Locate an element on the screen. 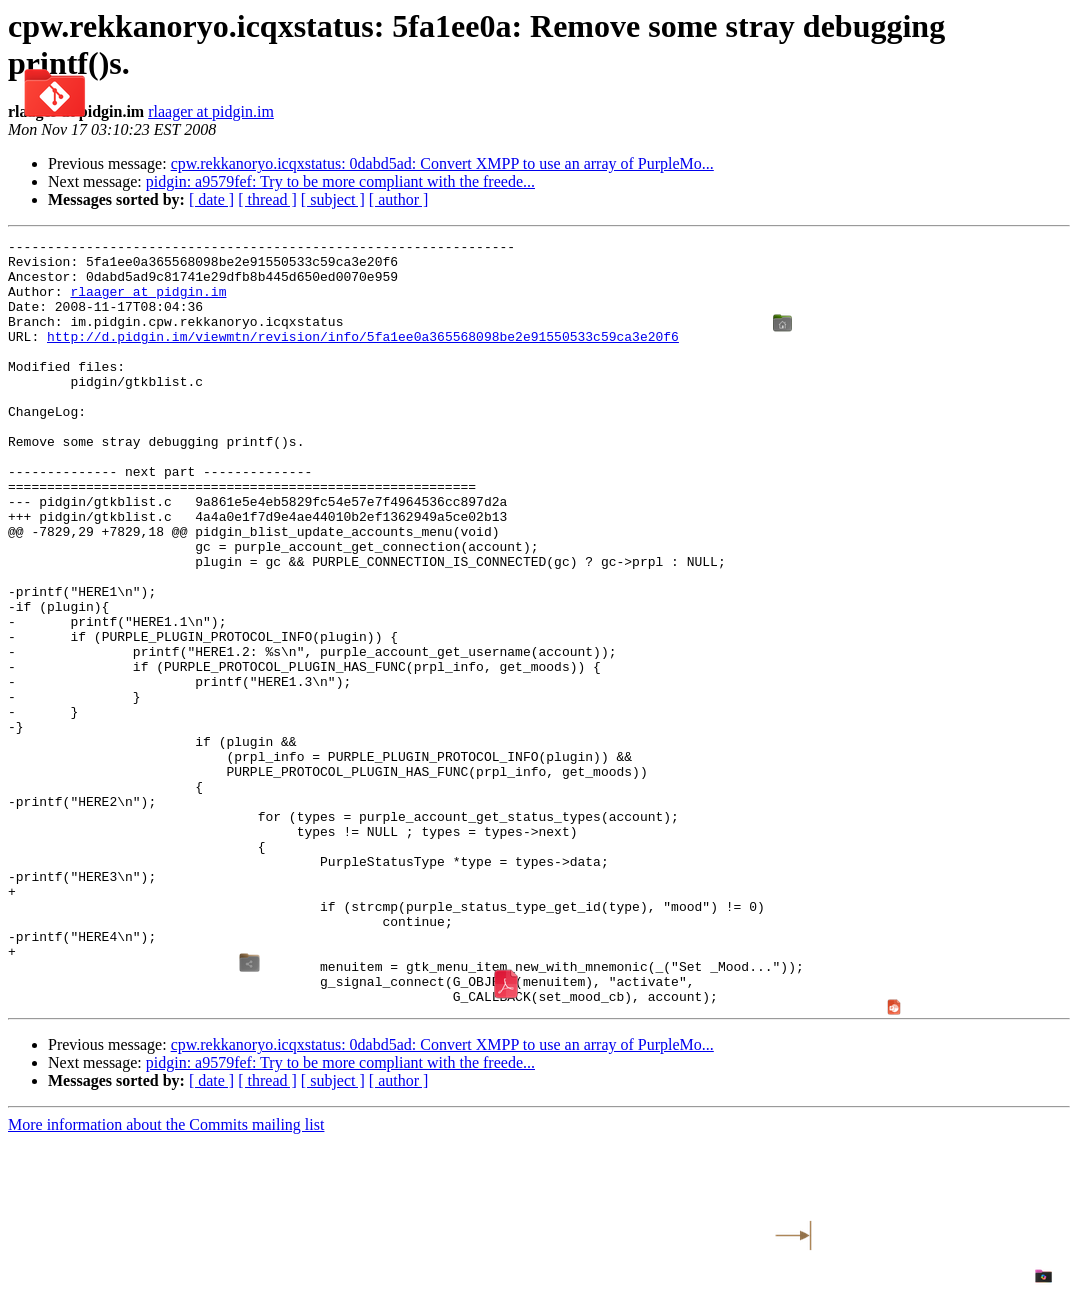 Image resolution: width=1078 pixels, height=1295 pixels. open folder containing Microsoft Copilot 365 files is located at coordinates (1043, 1276).